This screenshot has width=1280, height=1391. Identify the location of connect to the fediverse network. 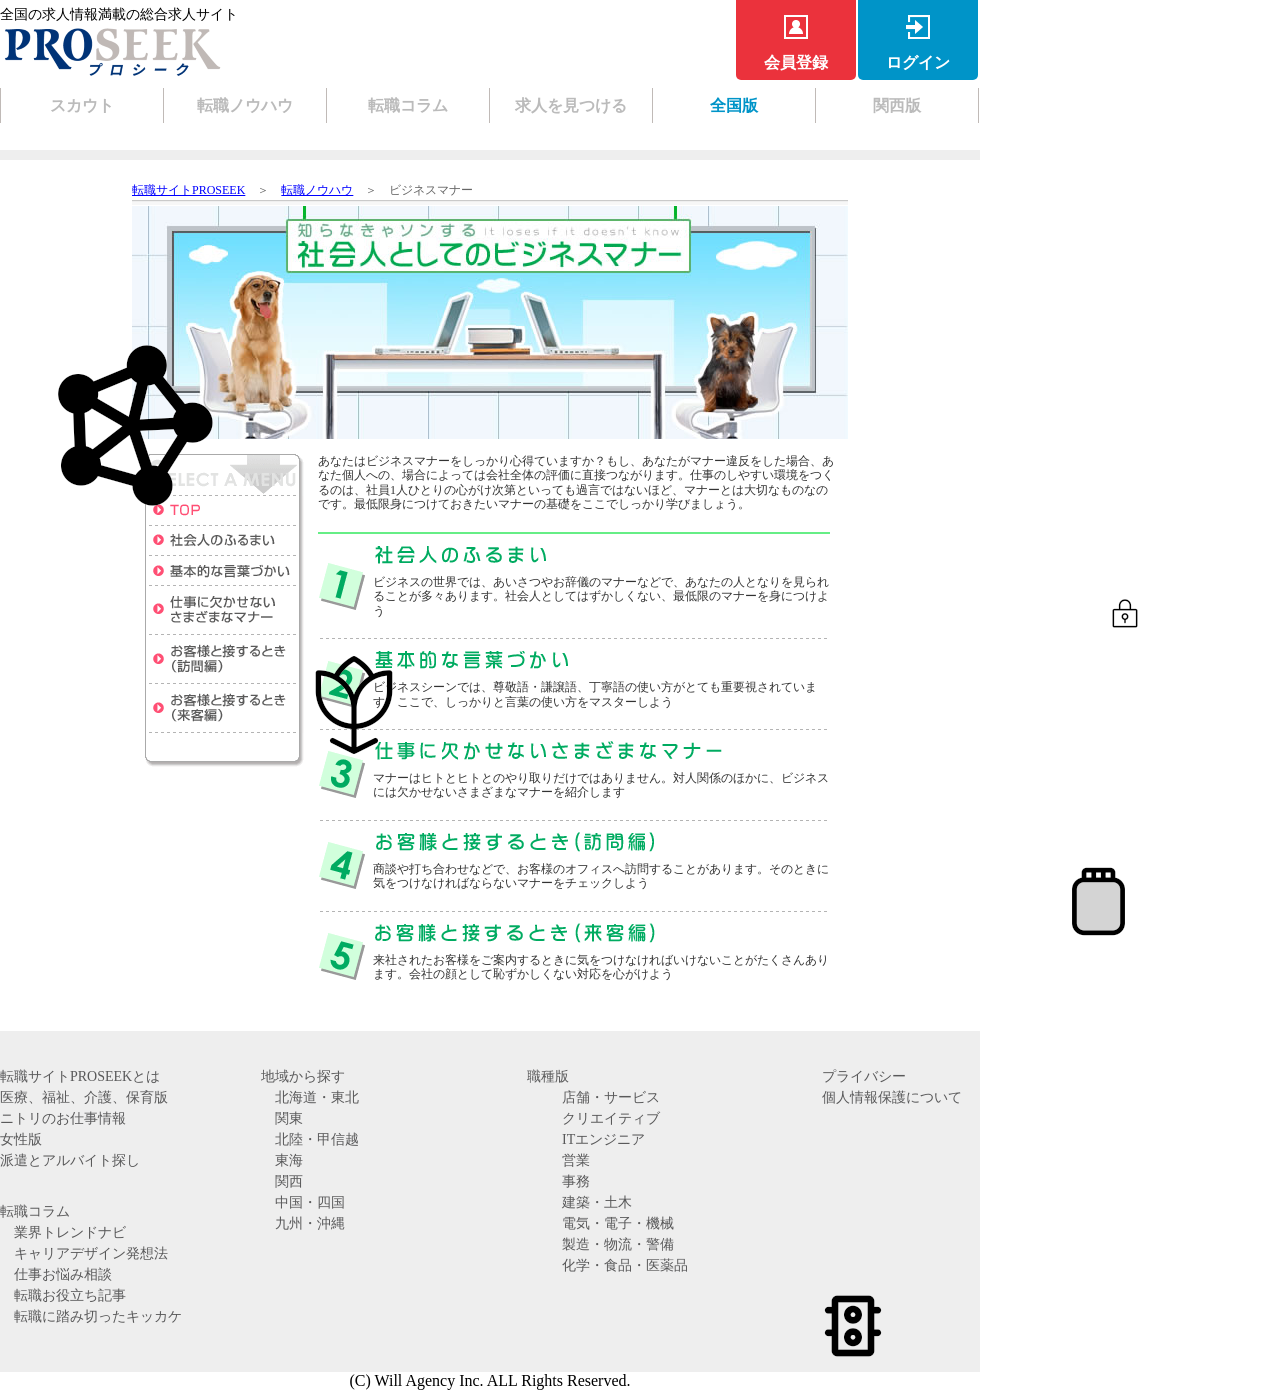
(132, 425).